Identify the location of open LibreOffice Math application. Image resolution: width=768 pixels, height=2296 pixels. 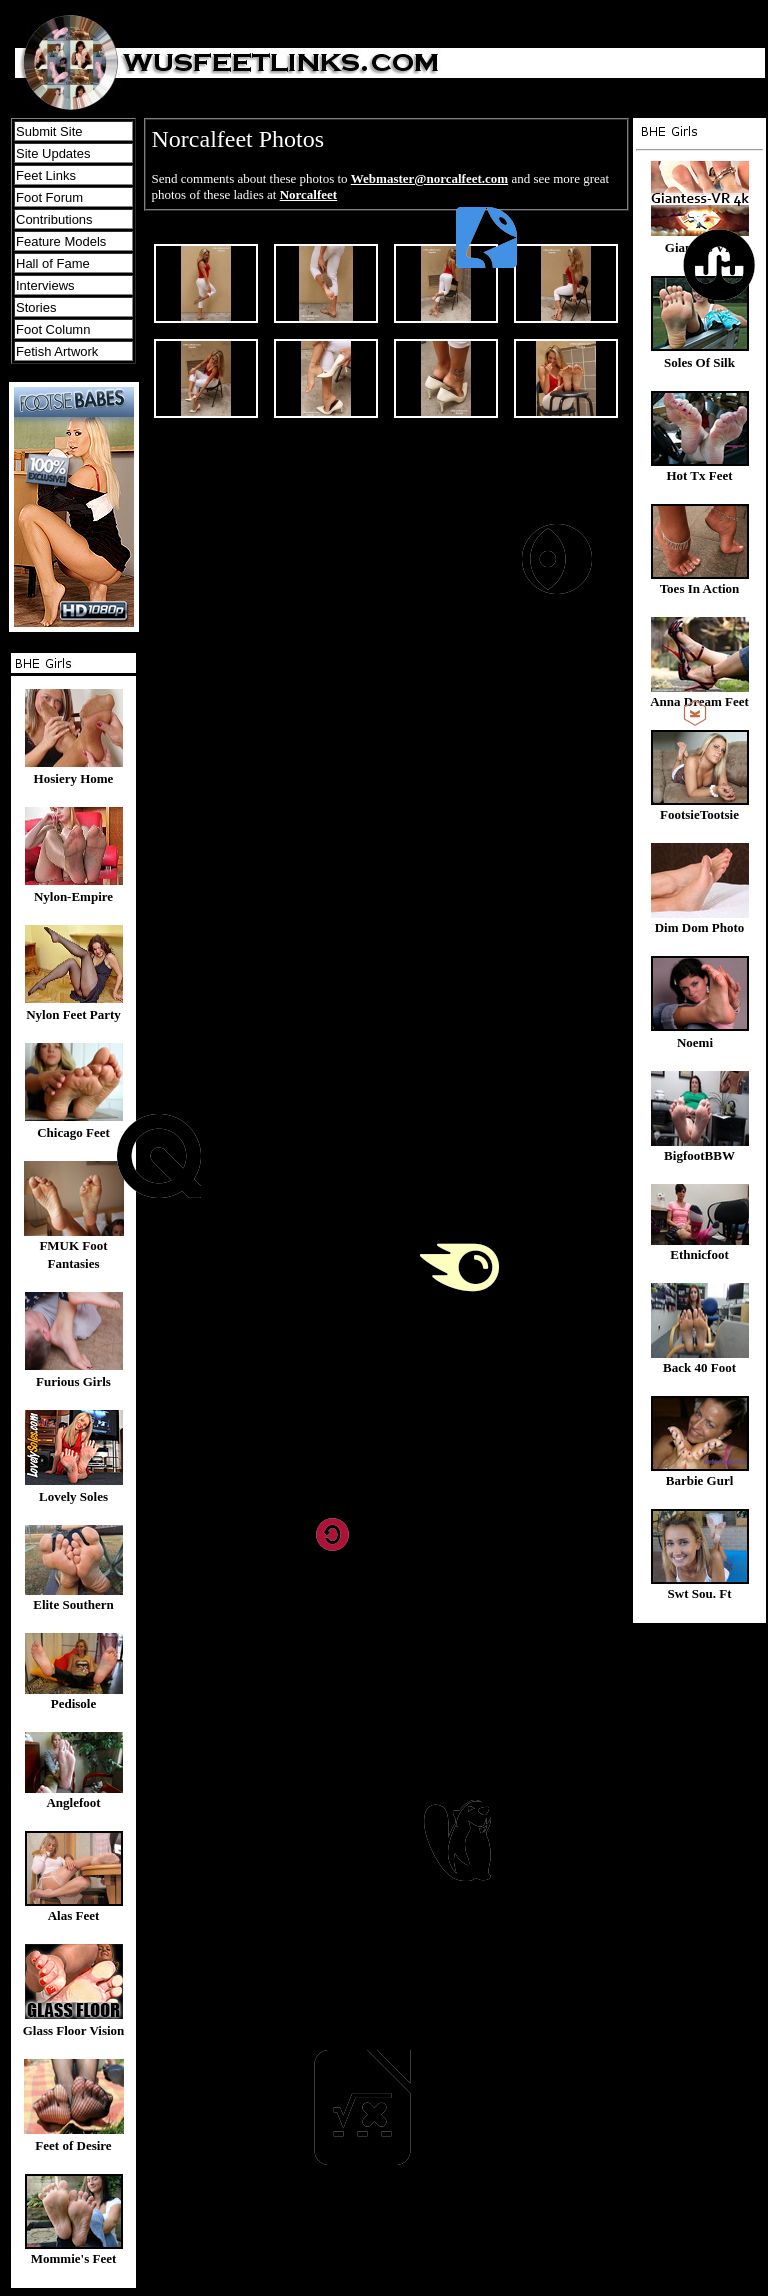
(362, 2107).